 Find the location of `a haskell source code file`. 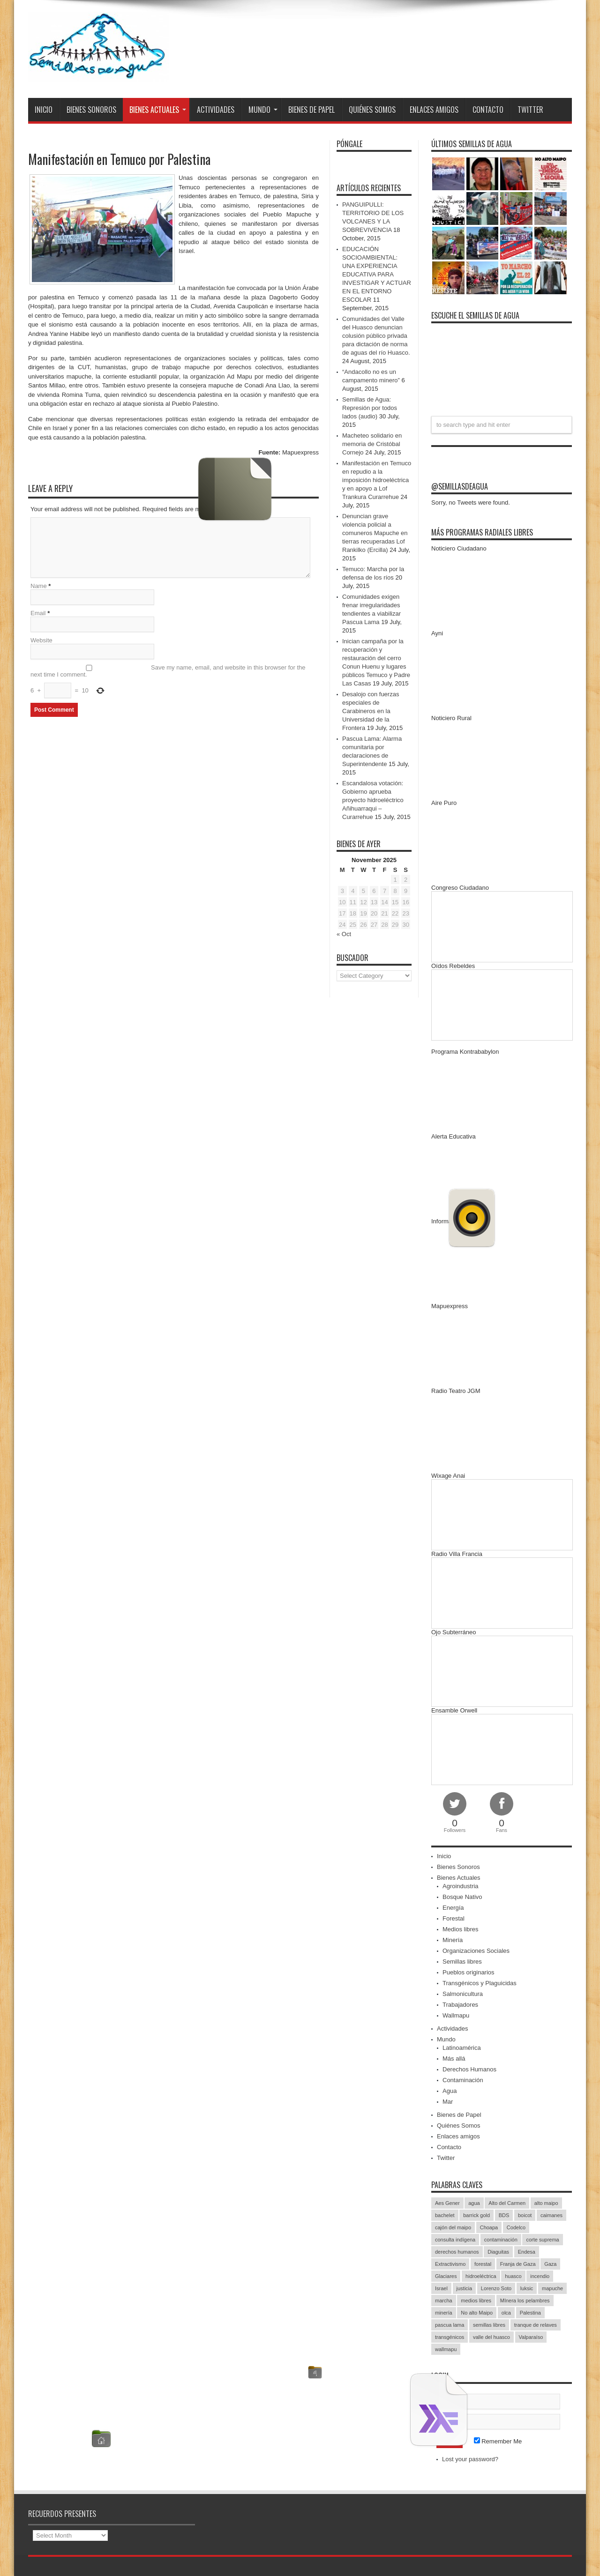

a haskell source code file is located at coordinates (439, 2410).